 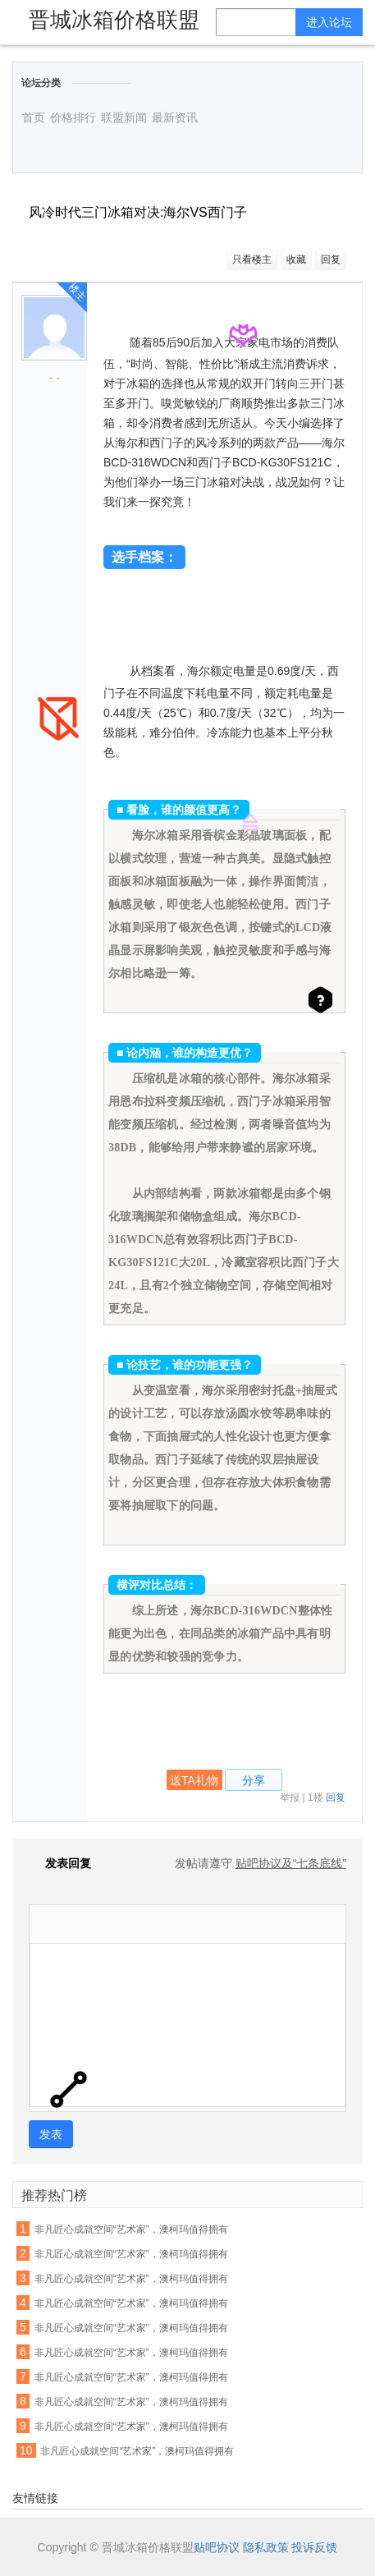 I want to click on disable light refraction or spectrum effects, so click(x=58, y=718).